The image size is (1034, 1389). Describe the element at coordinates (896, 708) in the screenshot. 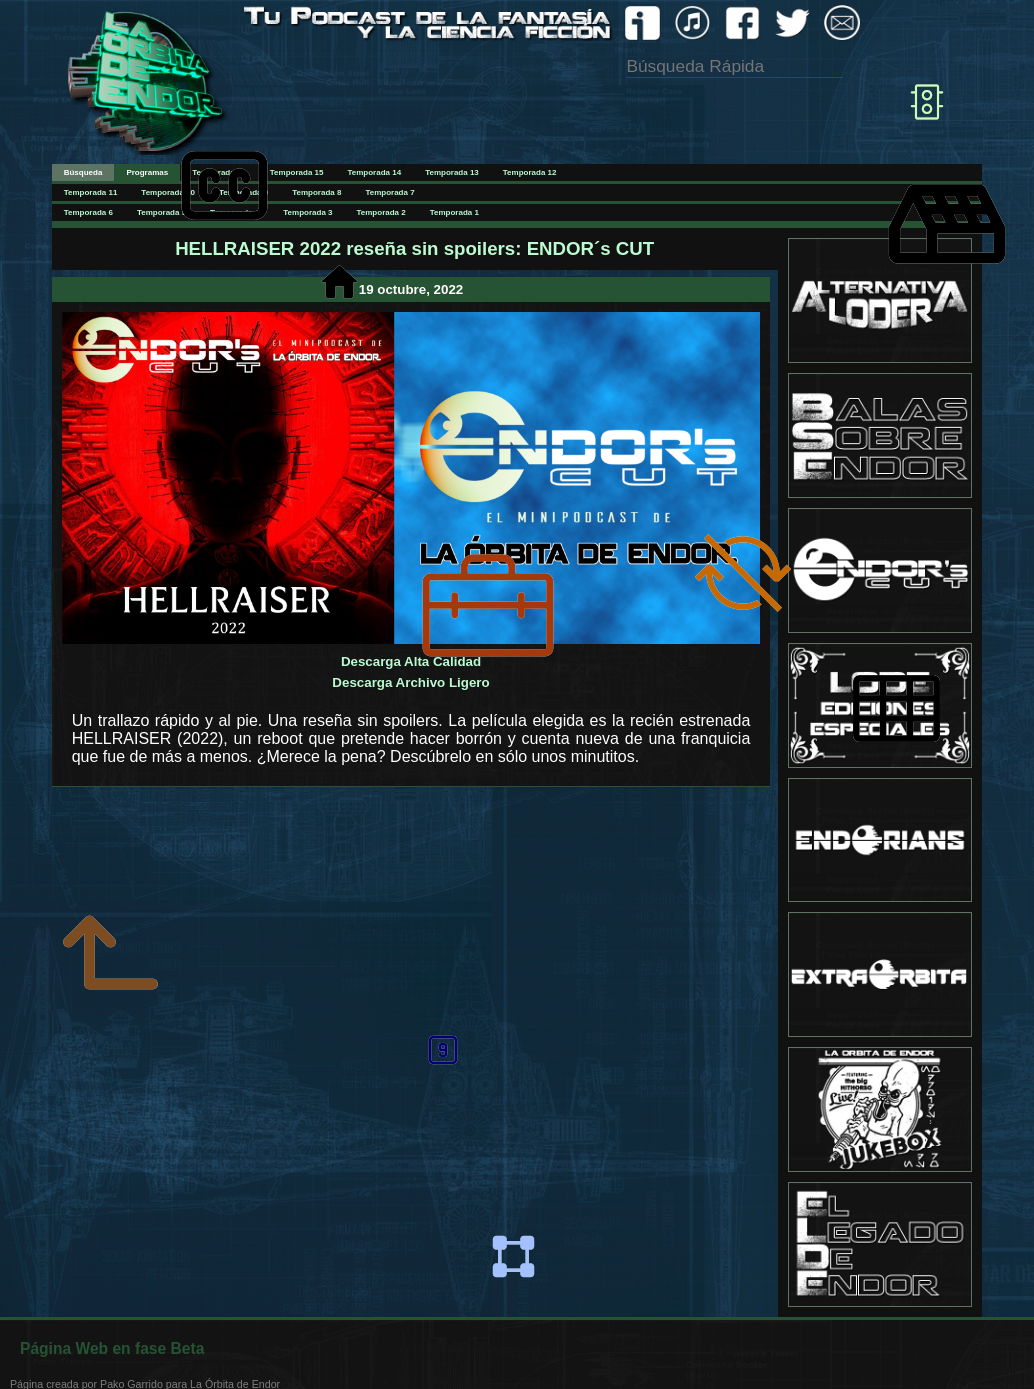

I see `view all apps or menu options` at that location.